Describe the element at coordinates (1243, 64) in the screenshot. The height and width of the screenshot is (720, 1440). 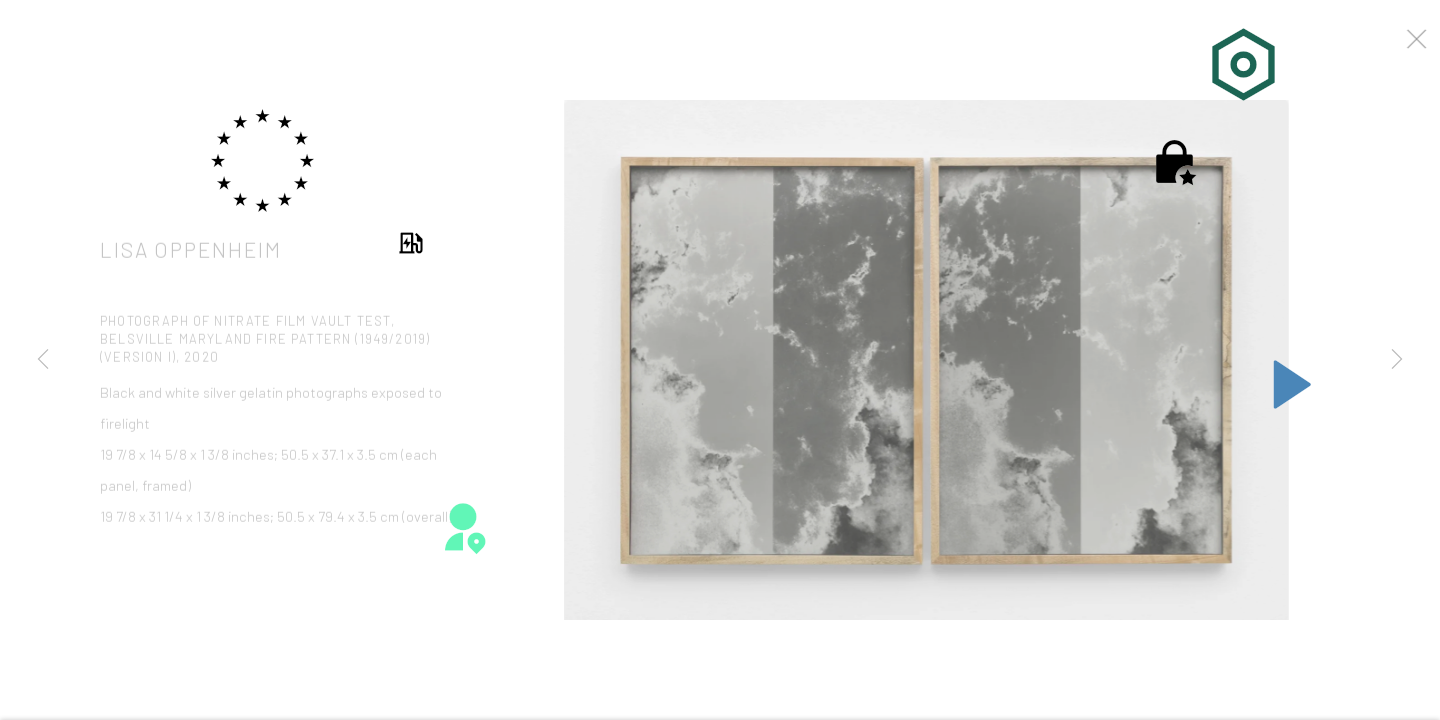
I see `access settings or preferences` at that location.